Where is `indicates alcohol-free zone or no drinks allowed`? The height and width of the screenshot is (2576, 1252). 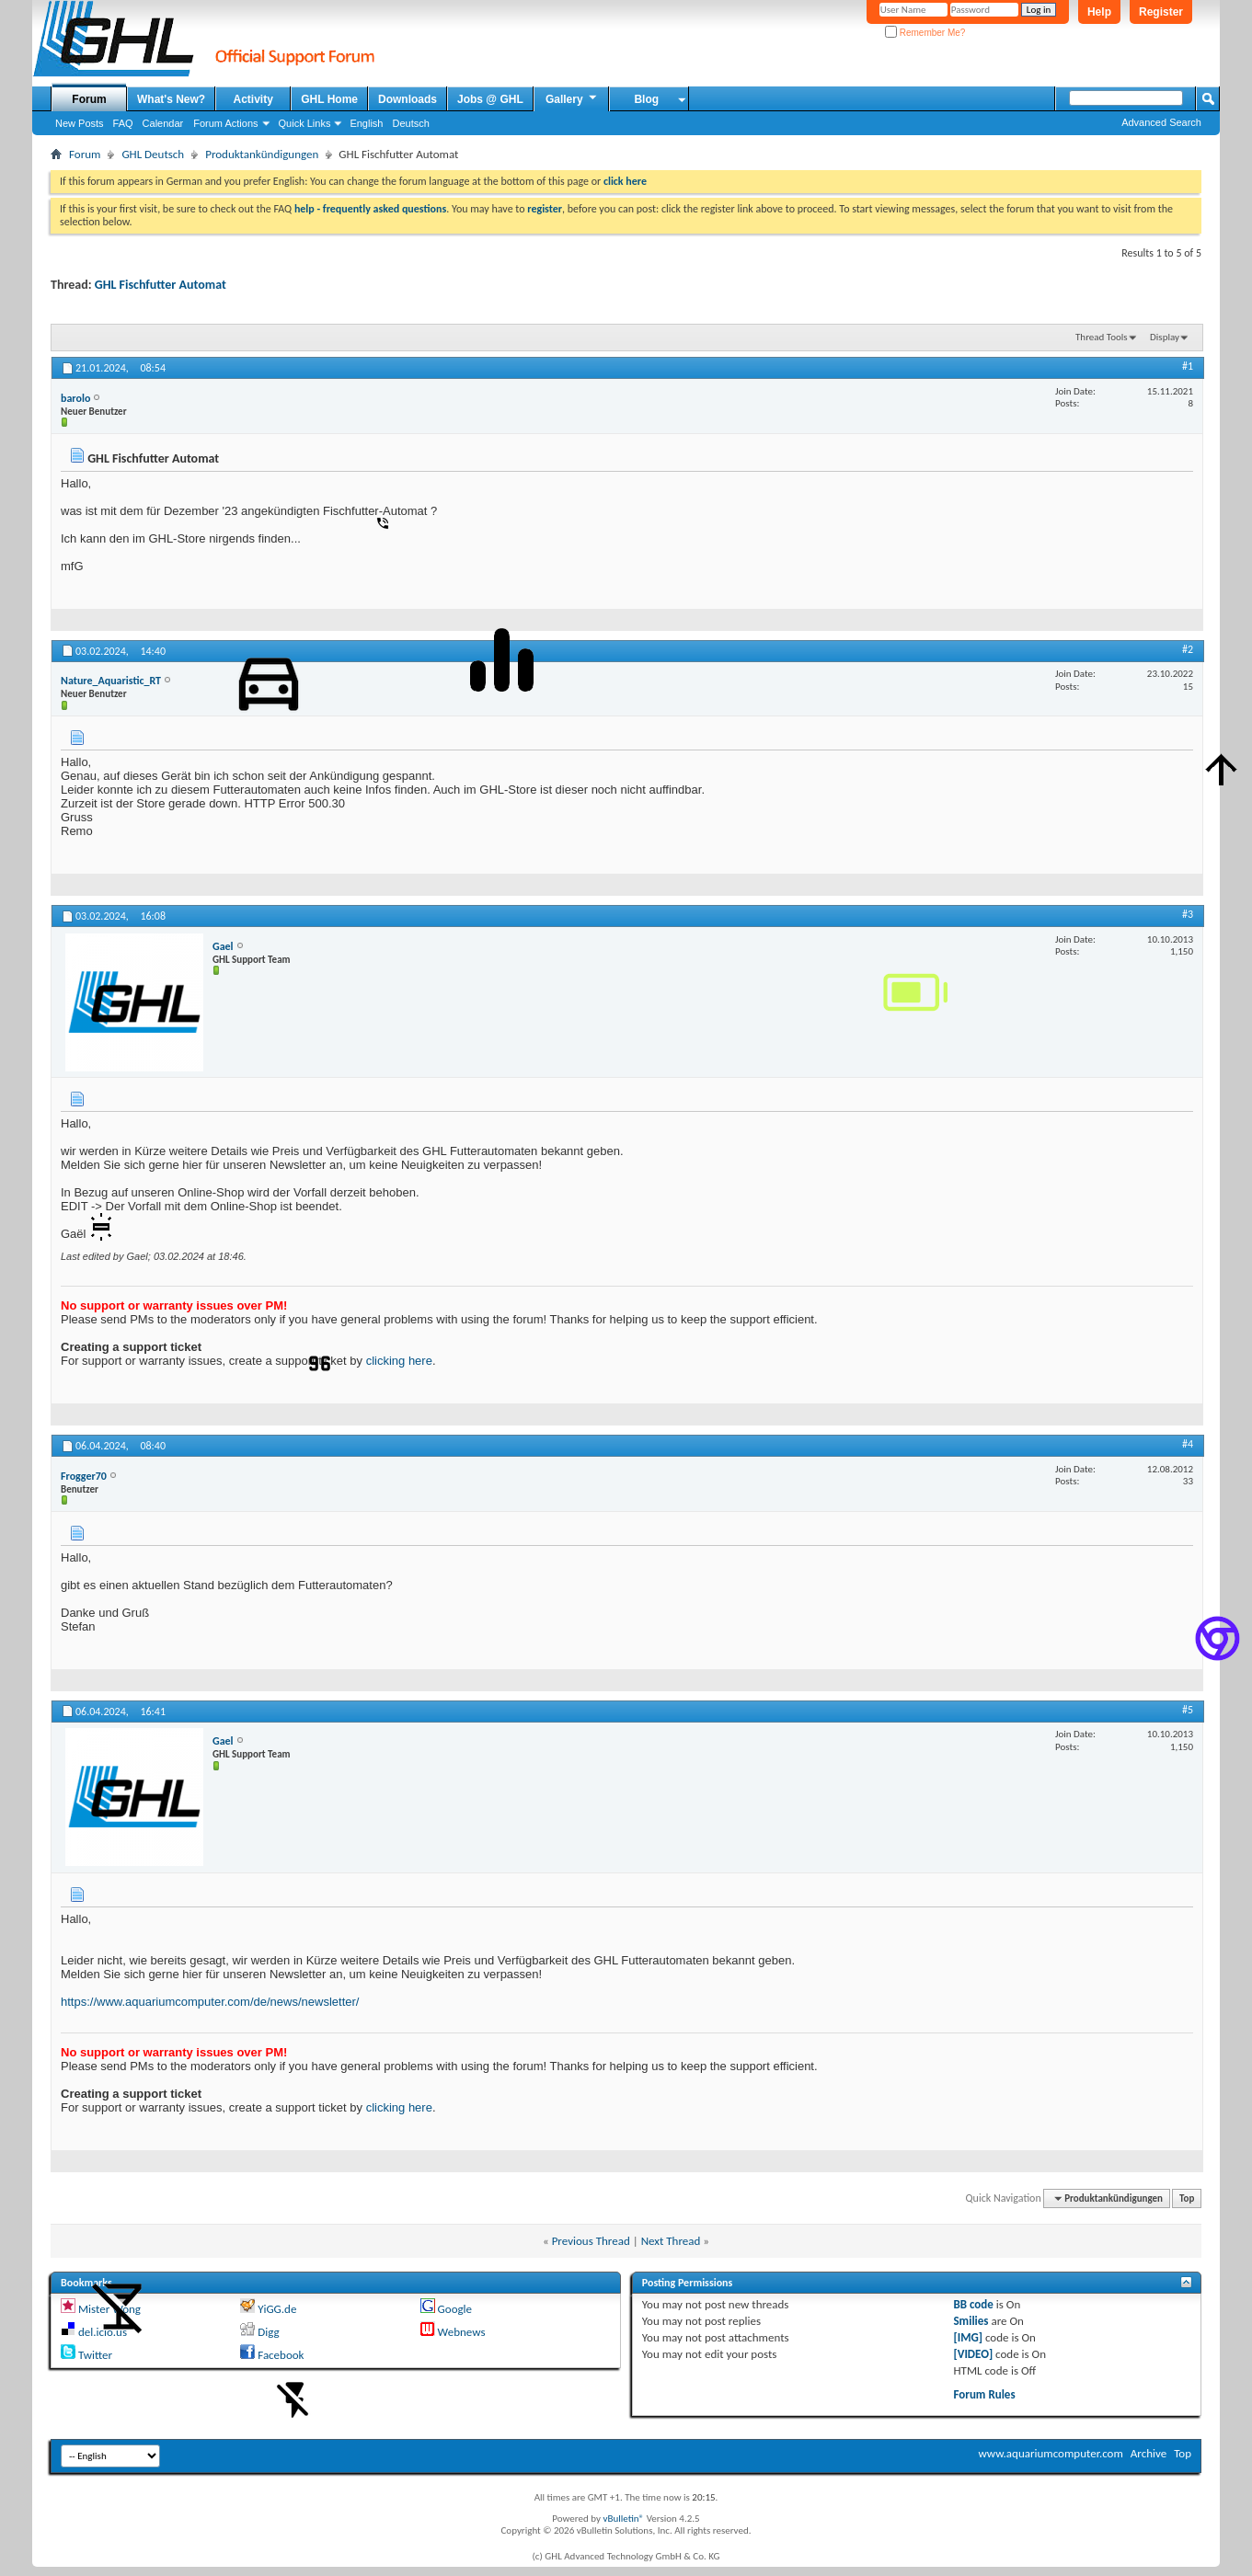 indicates alcohol-free zone or no drinks allowed is located at coordinates (119, 2307).